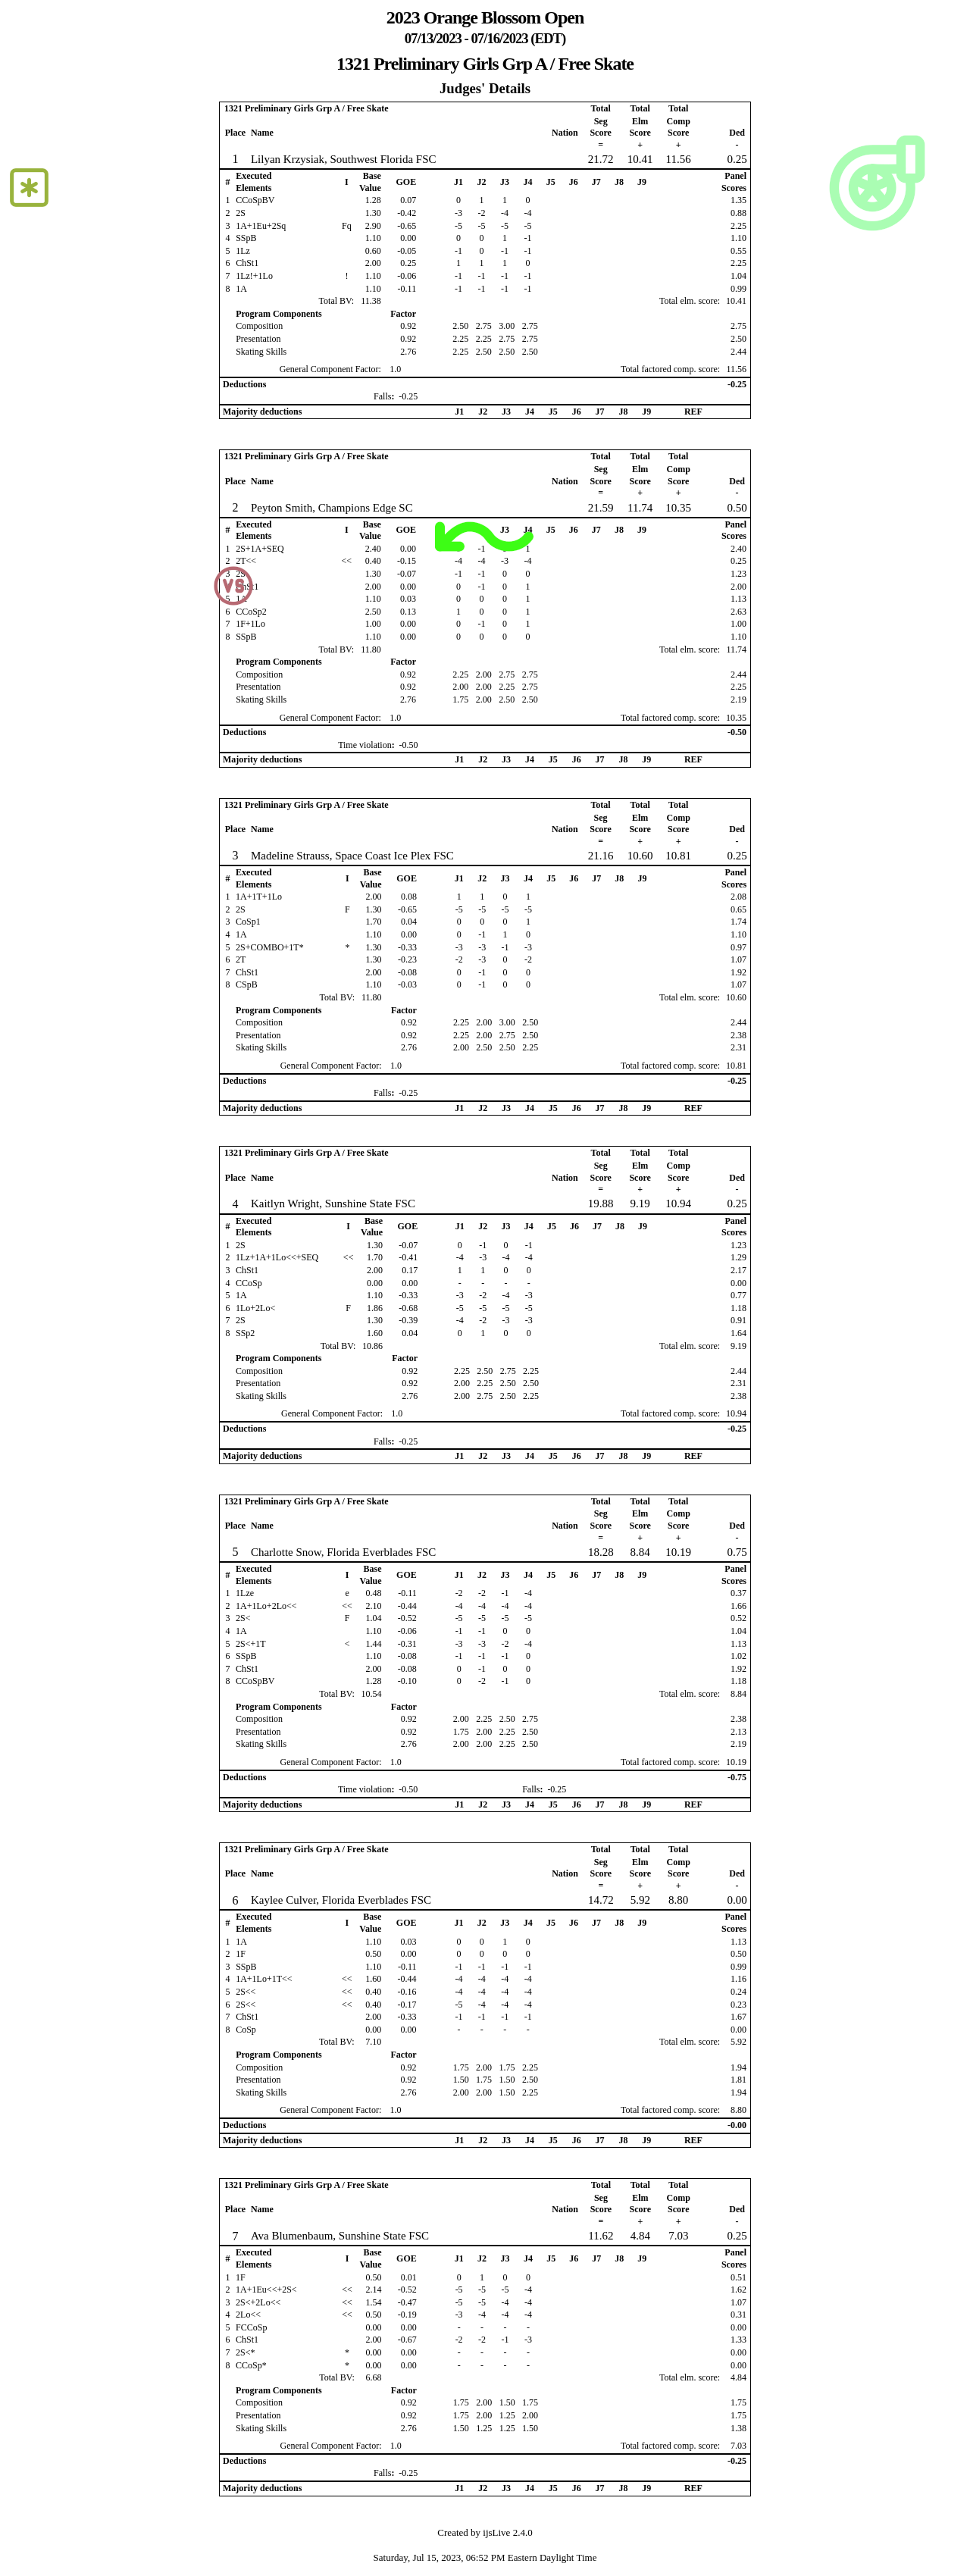 This screenshot has height=2576, width=970. What do you see at coordinates (484, 537) in the screenshot?
I see `undo or revert previous action` at bounding box center [484, 537].